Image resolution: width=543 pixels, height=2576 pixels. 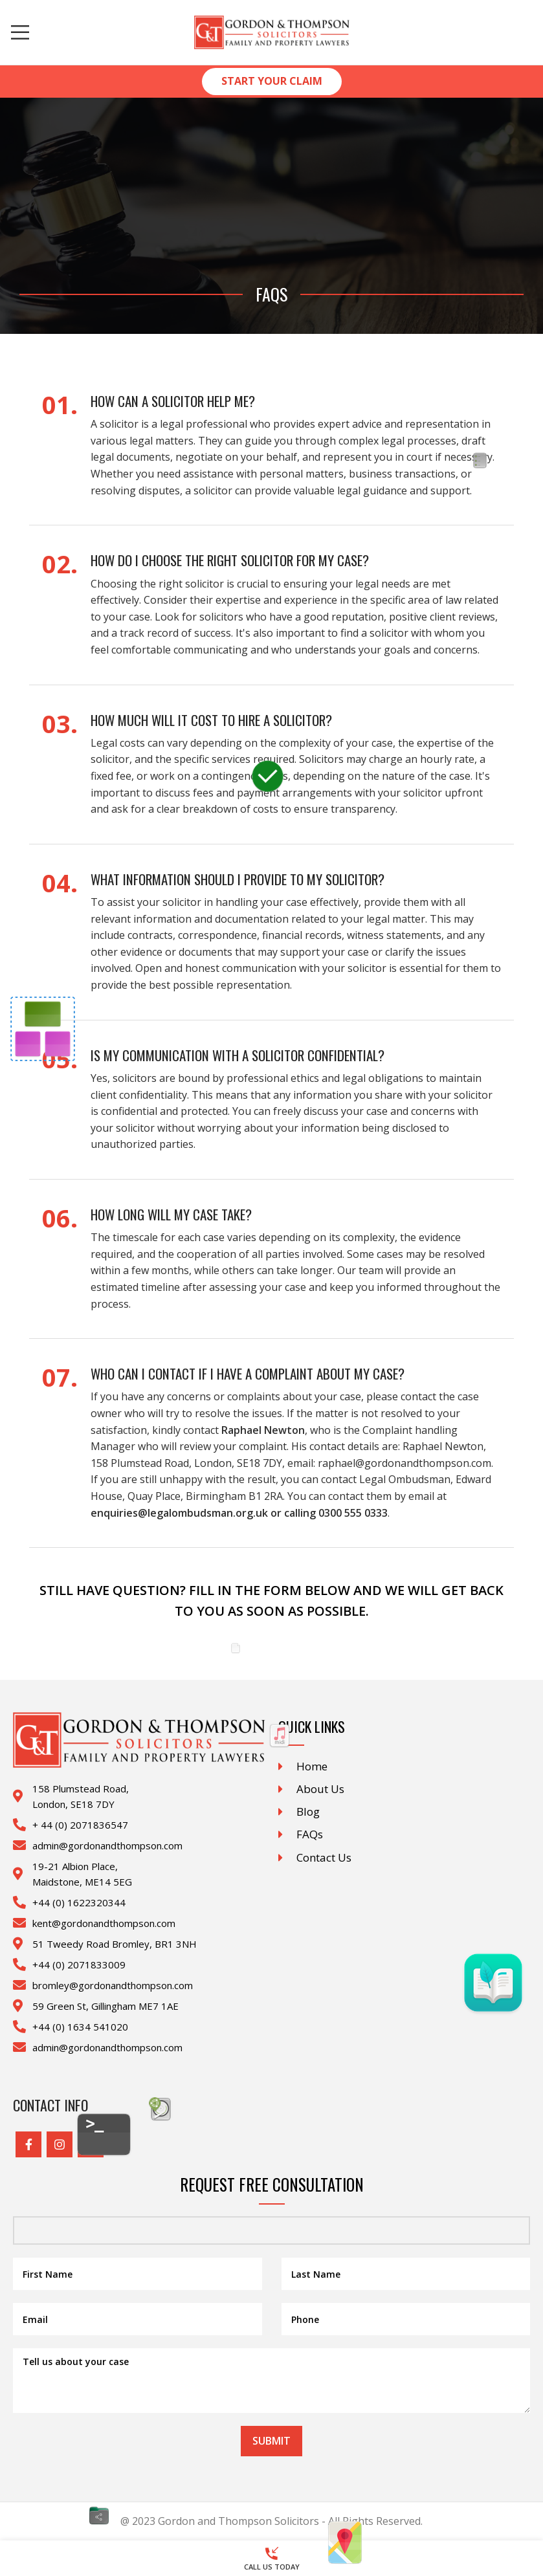 I want to click on access network server settings, so click(x=480, y=460).